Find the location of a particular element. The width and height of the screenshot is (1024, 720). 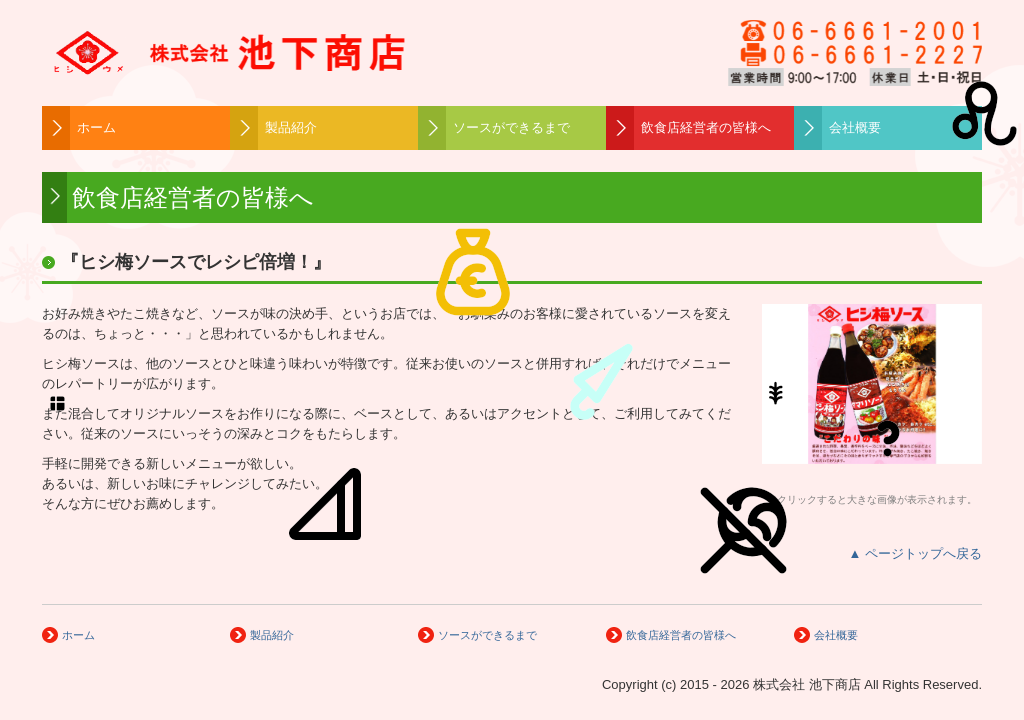

view data in table format is located at coordinates (57, 403).